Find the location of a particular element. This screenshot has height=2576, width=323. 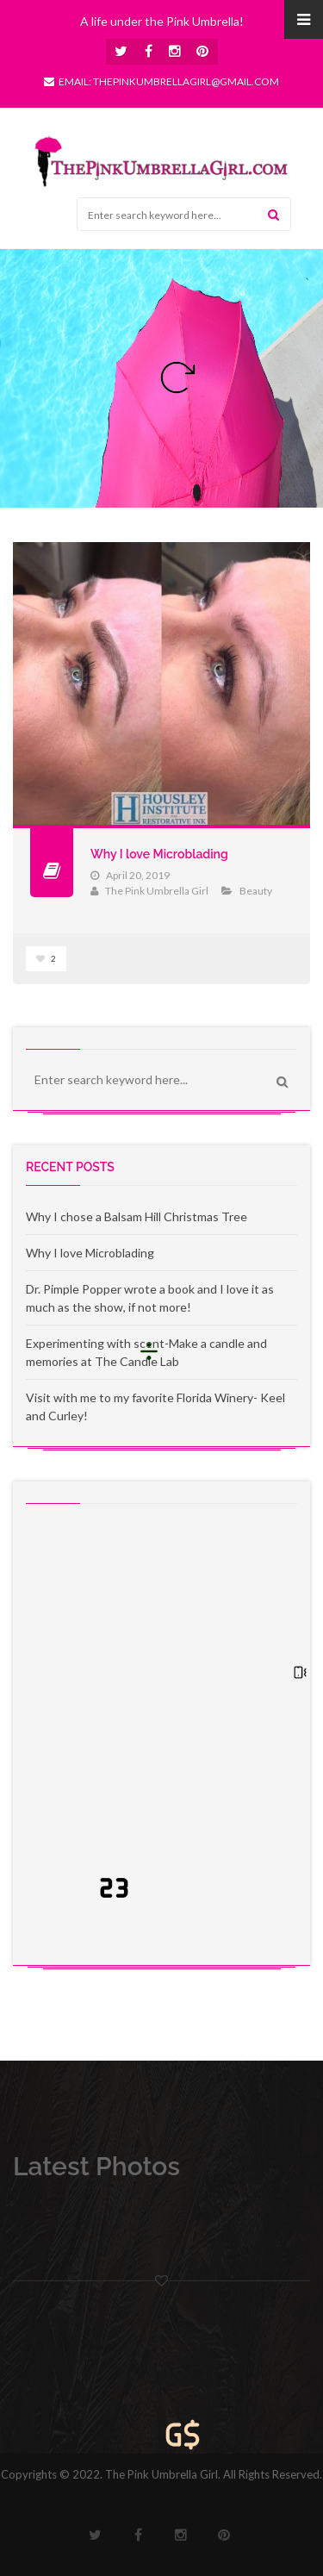

phone is on vibrate mode is located at coordinates (300, 1672).